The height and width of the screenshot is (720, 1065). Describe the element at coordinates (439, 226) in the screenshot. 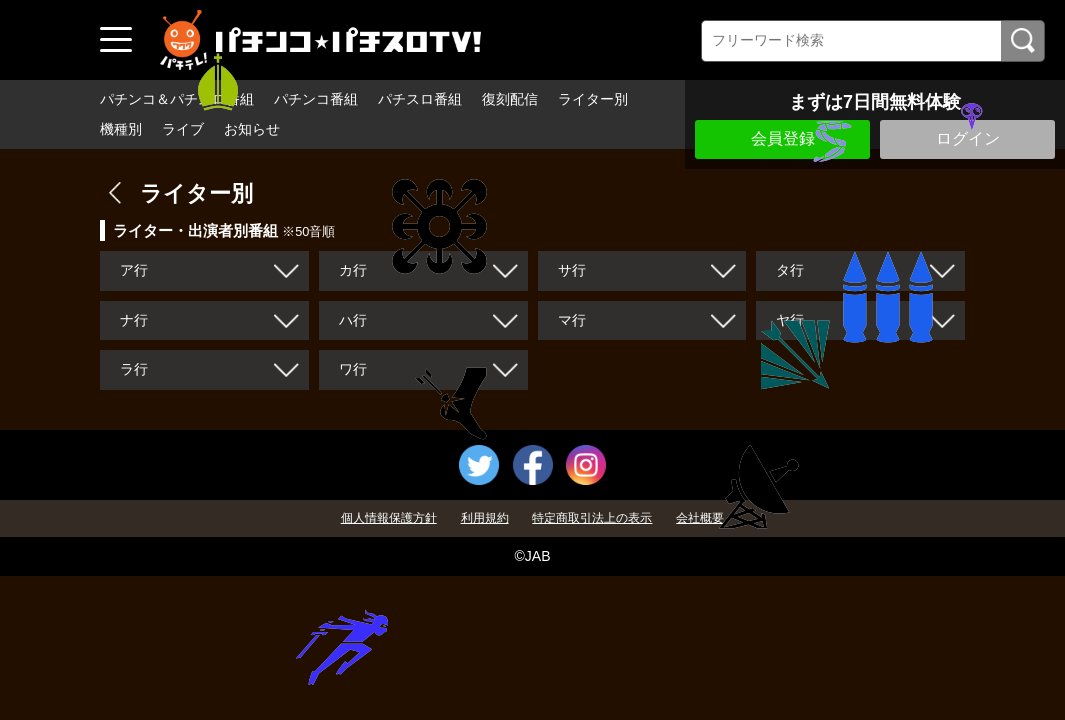

I see `expand or distribute content in all directions` at that location.